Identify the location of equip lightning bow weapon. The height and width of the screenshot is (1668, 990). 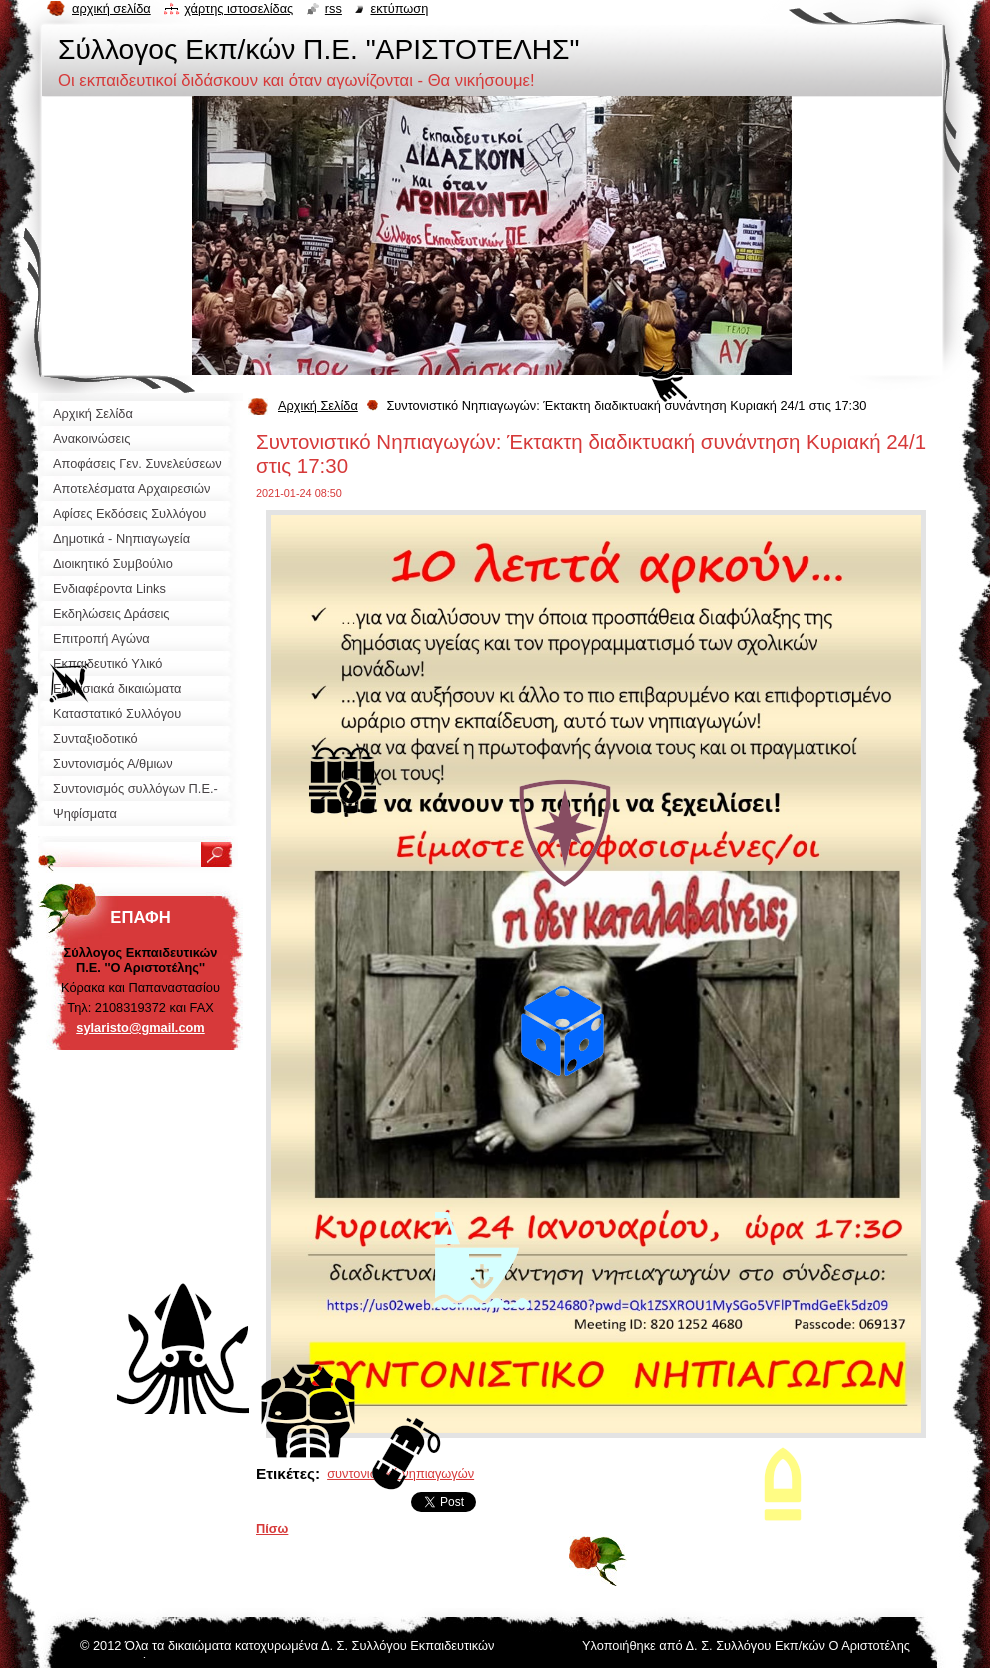
(69, 683).